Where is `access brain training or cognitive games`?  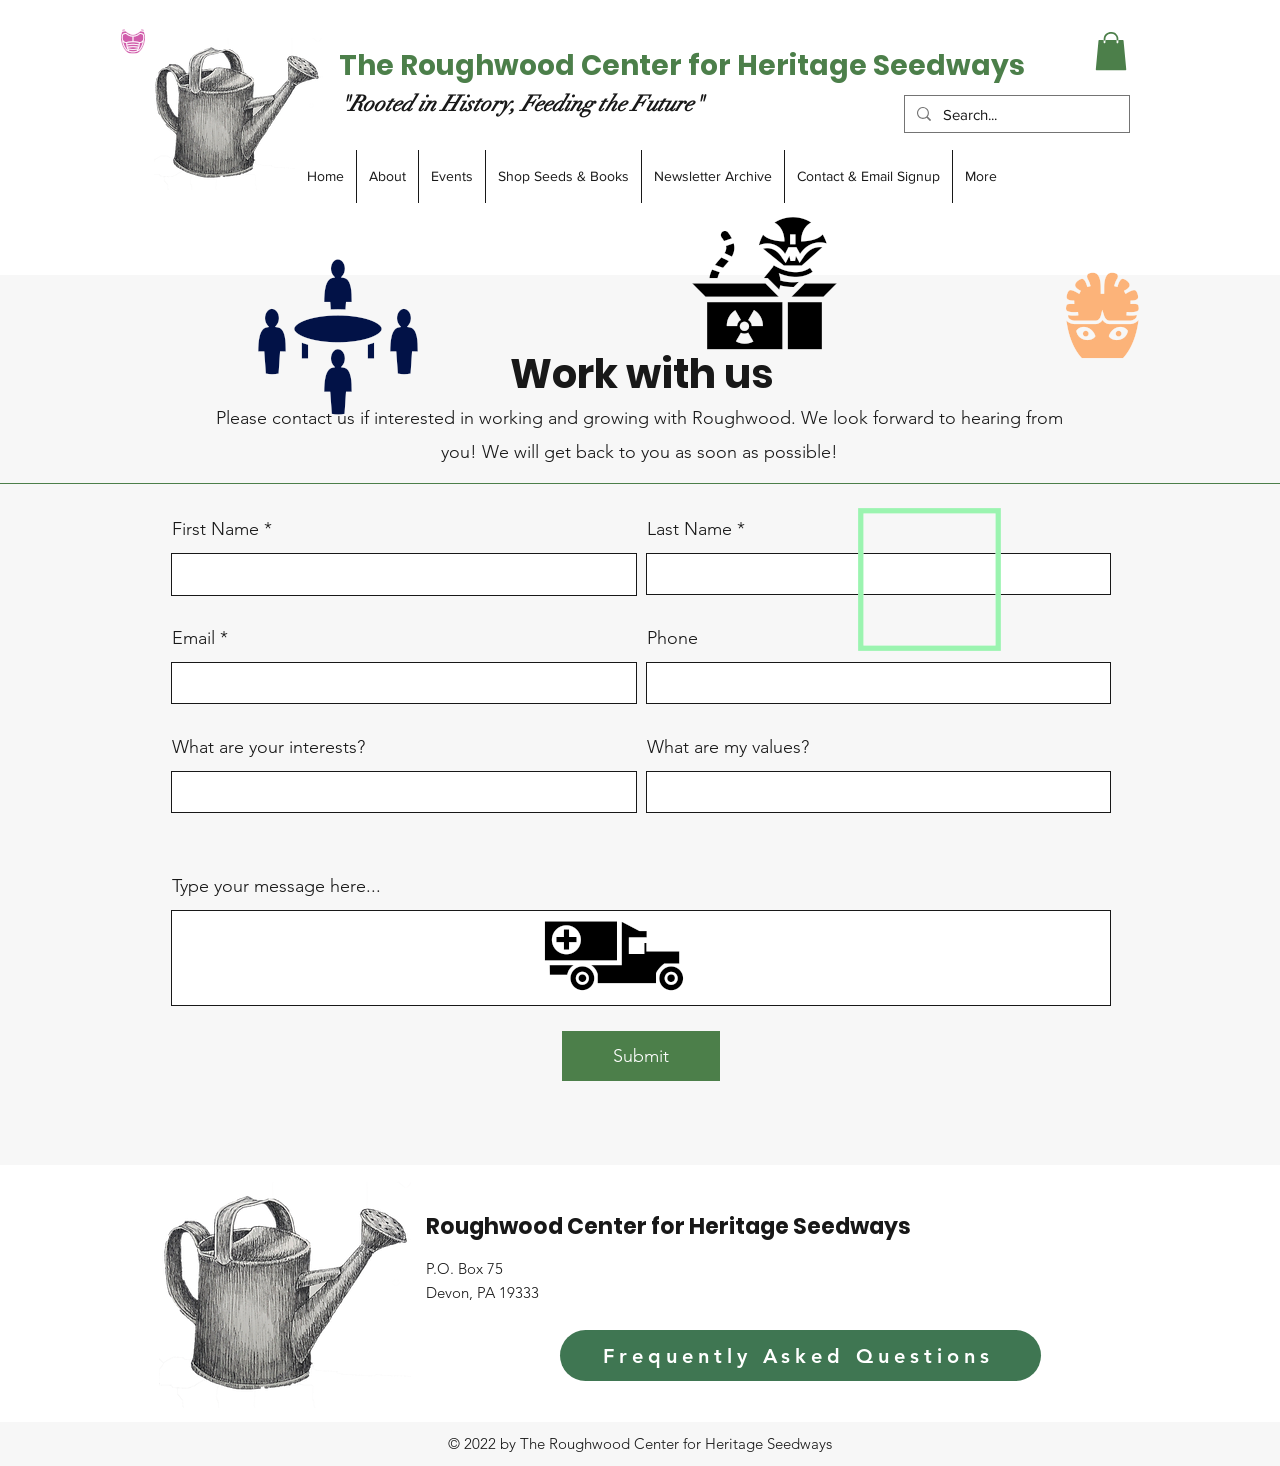 access brain training or cognitive games is located at coordinates (1100, 315).